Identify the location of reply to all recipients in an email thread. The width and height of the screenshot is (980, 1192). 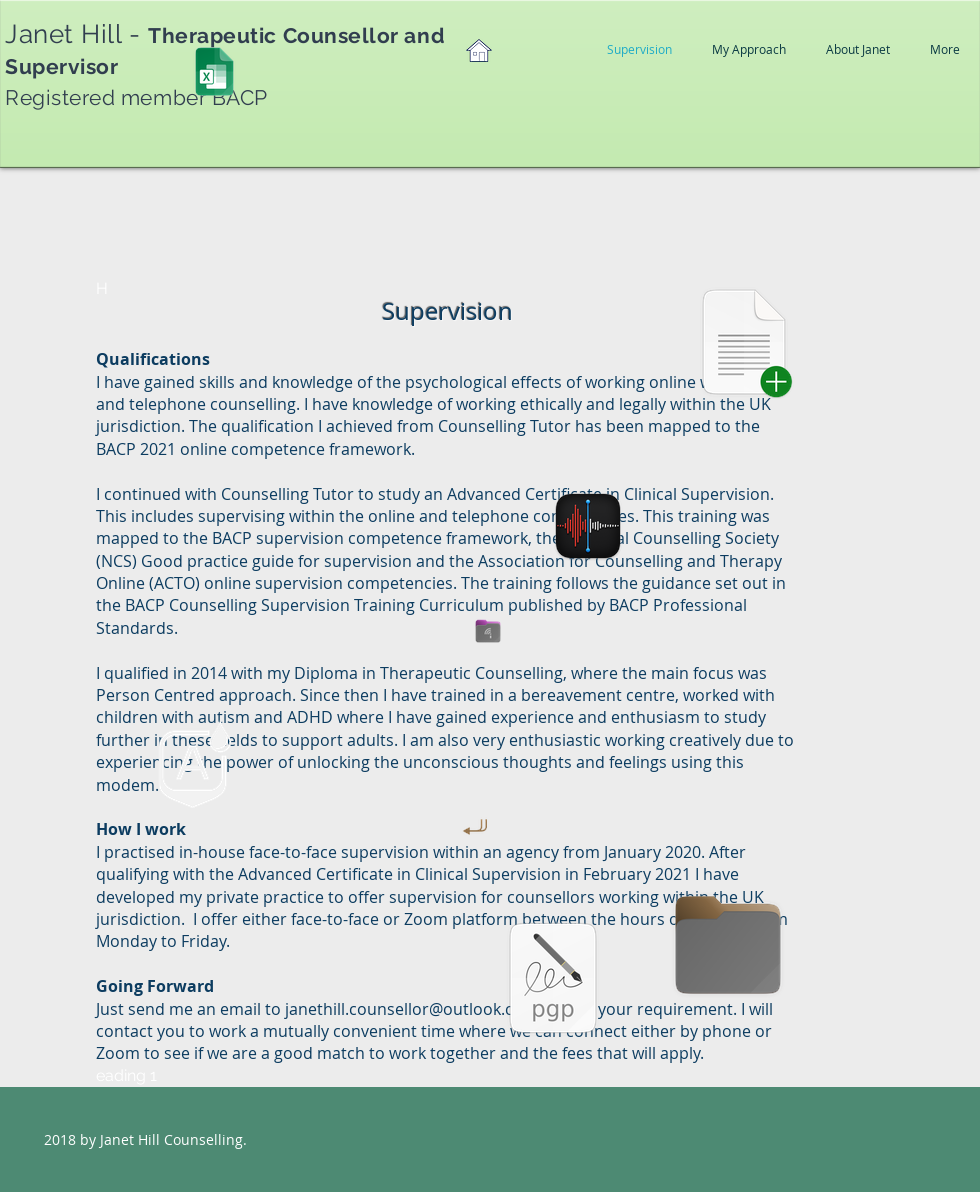
(474, 825).